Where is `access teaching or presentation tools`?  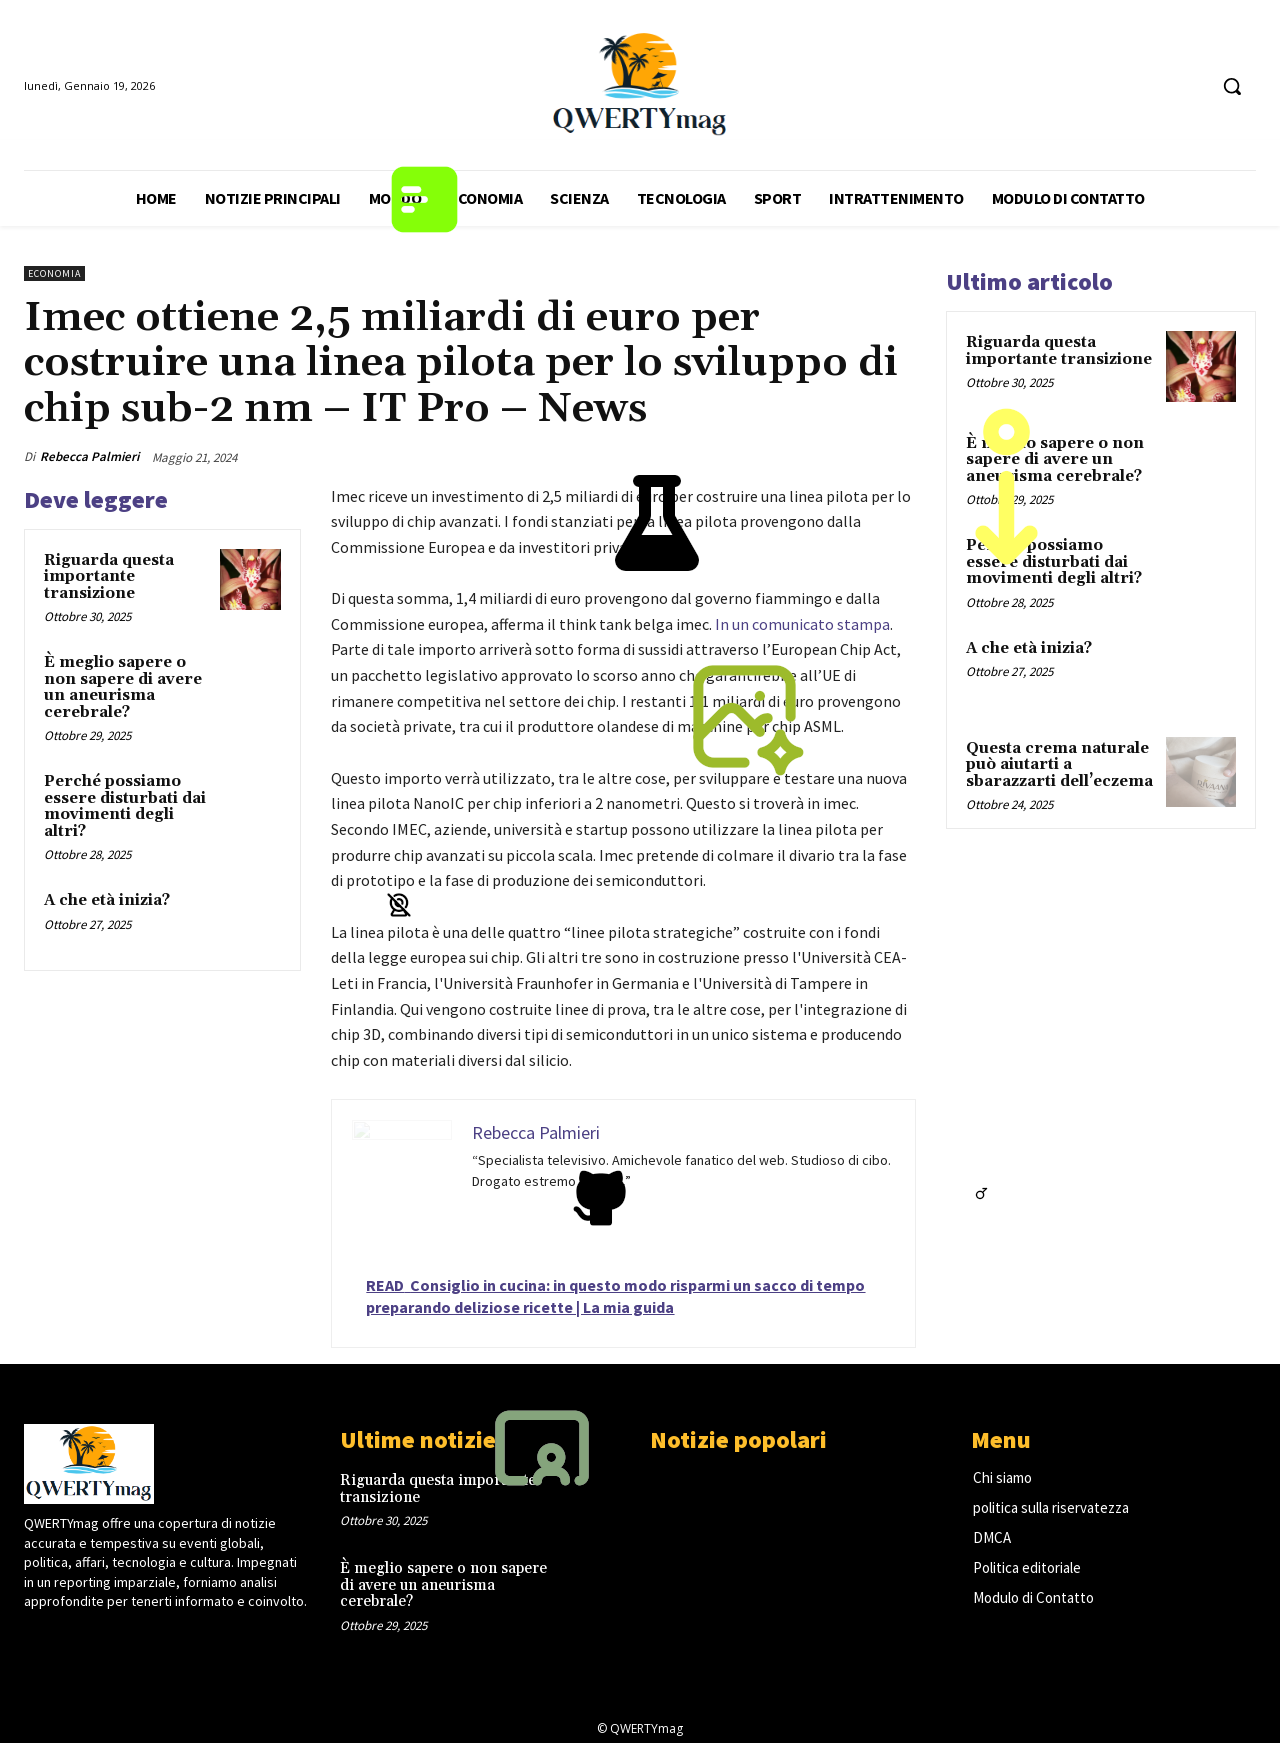 access teaching or presentation tools is located at coordinates (542, 1448).